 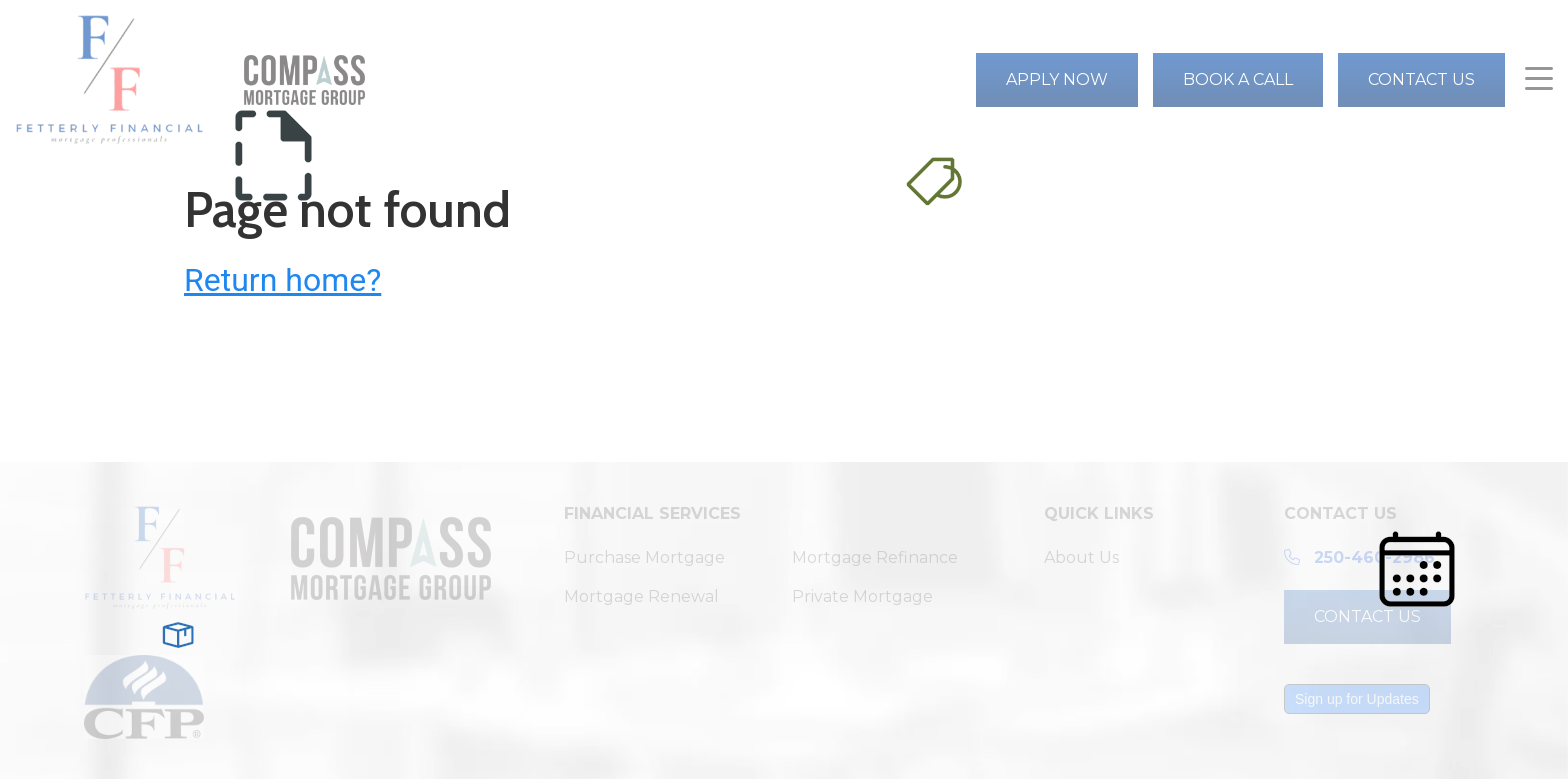 What do you see at coordinates (177, 634) in the screenshot?
I see `view package or module contents` at bounding box center [177, 634].